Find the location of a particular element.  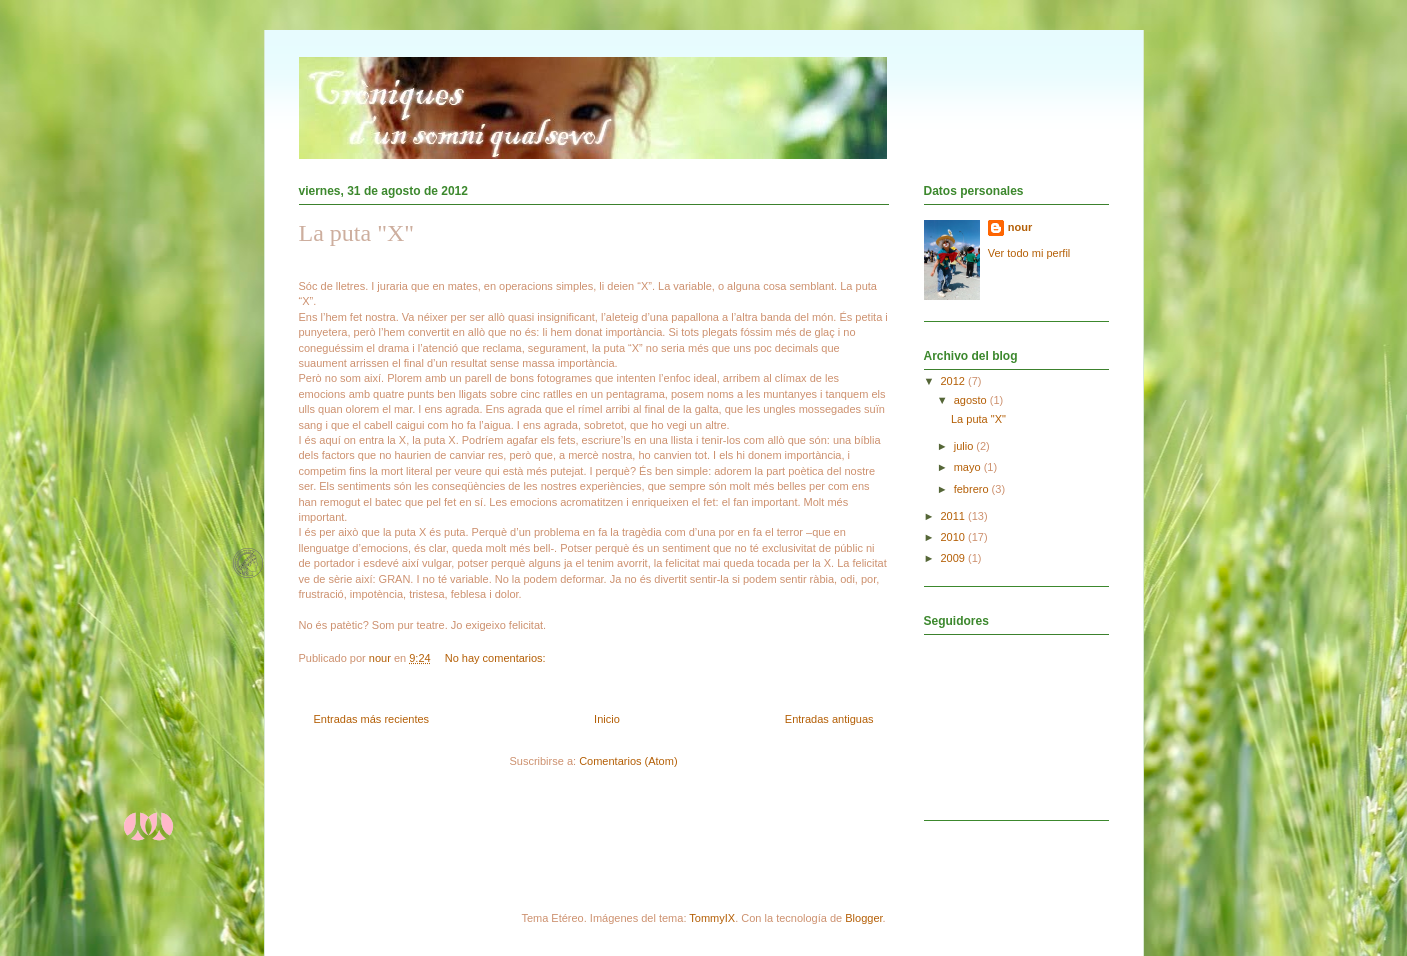

link to Renren social network profile is located at coordinates (148, 826).